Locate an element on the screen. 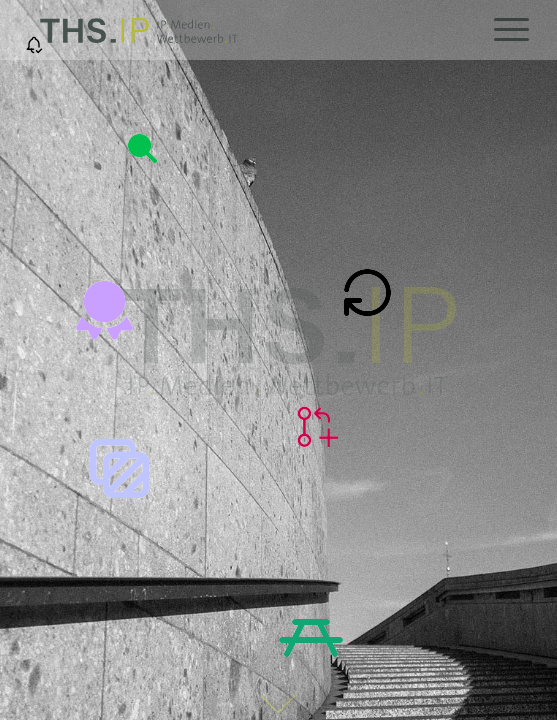 This screenshot has width=557, height=720. create a new git pull request is located at coordinates (316, 425).